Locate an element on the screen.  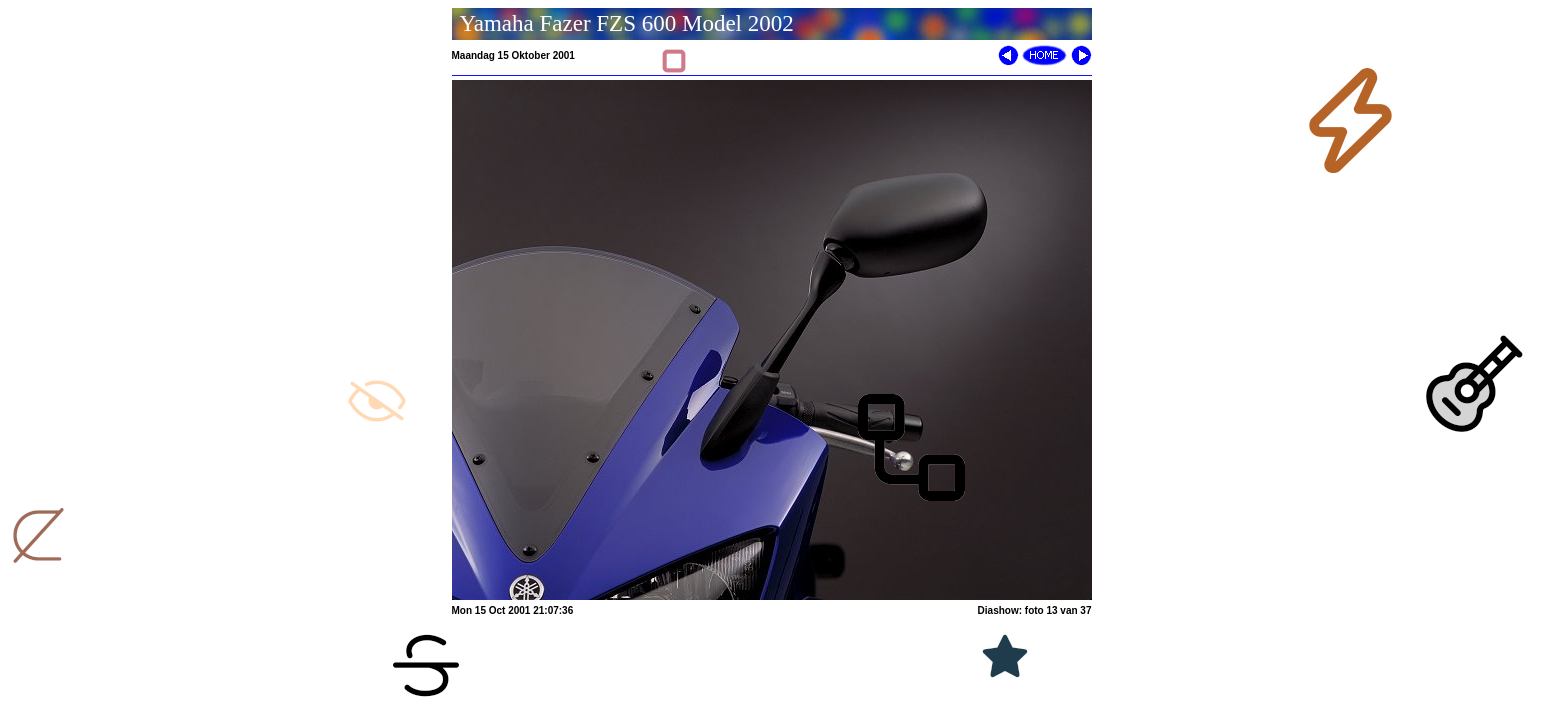
stop media playback is located at coordinates (674, 61).